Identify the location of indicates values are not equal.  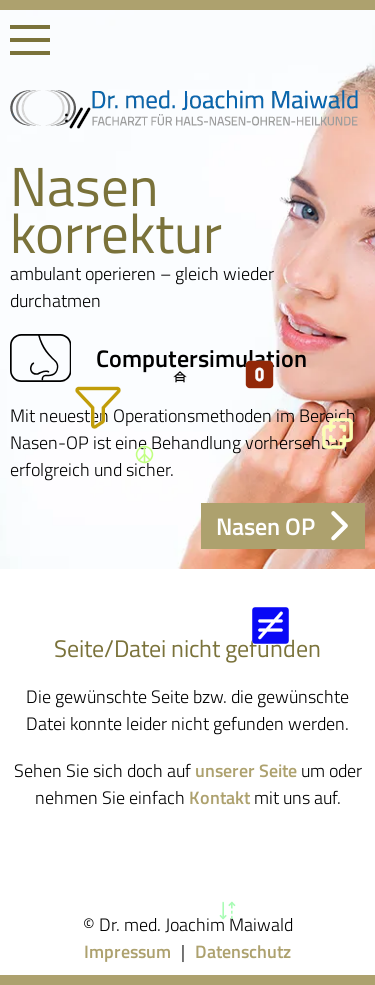
(270, 625).